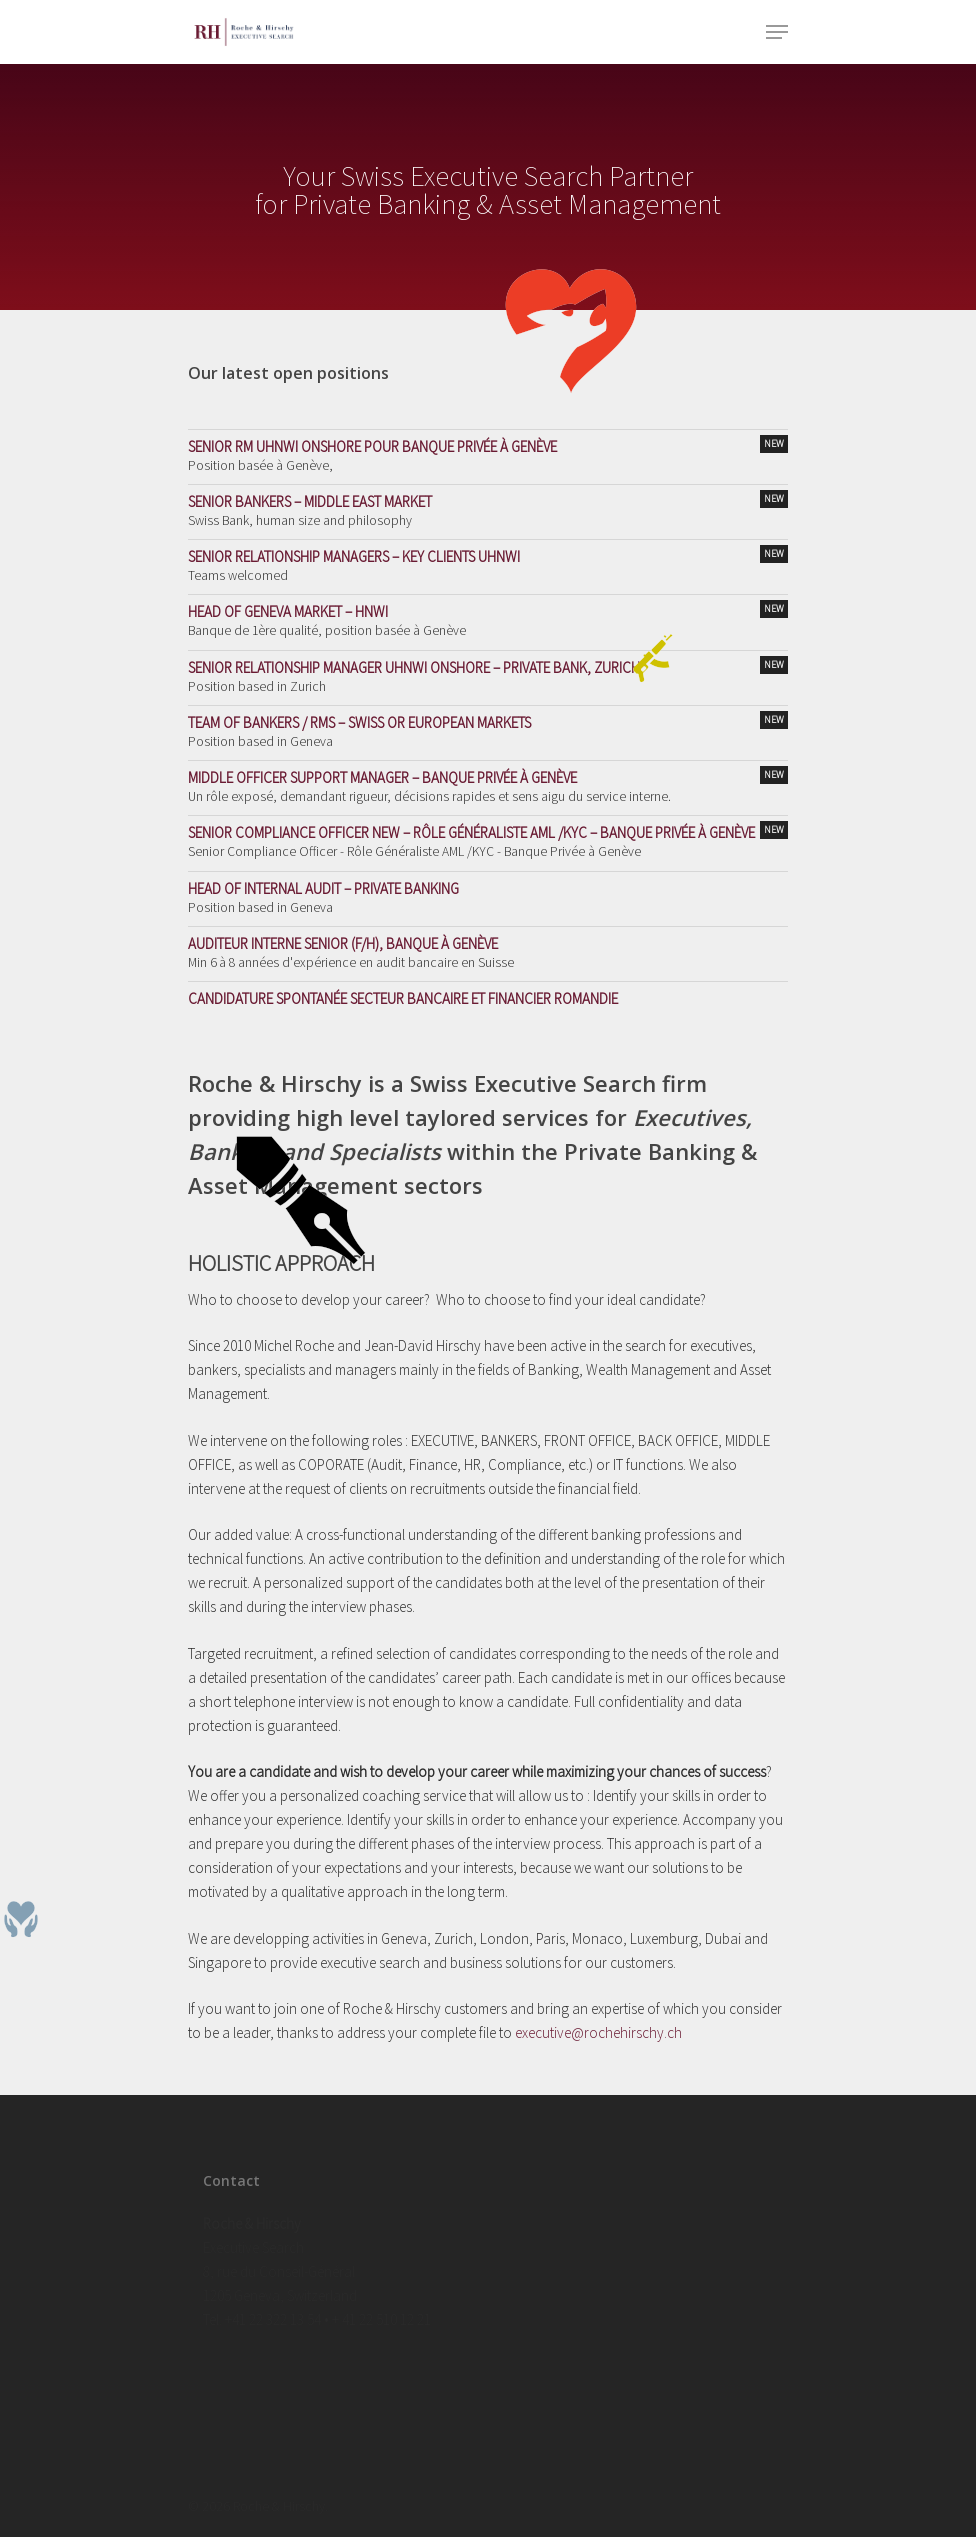 Image resolution: width=976 pixels, height=2537 pixels. I want to click on add to favorites or wishlist, so click(21, 1919).